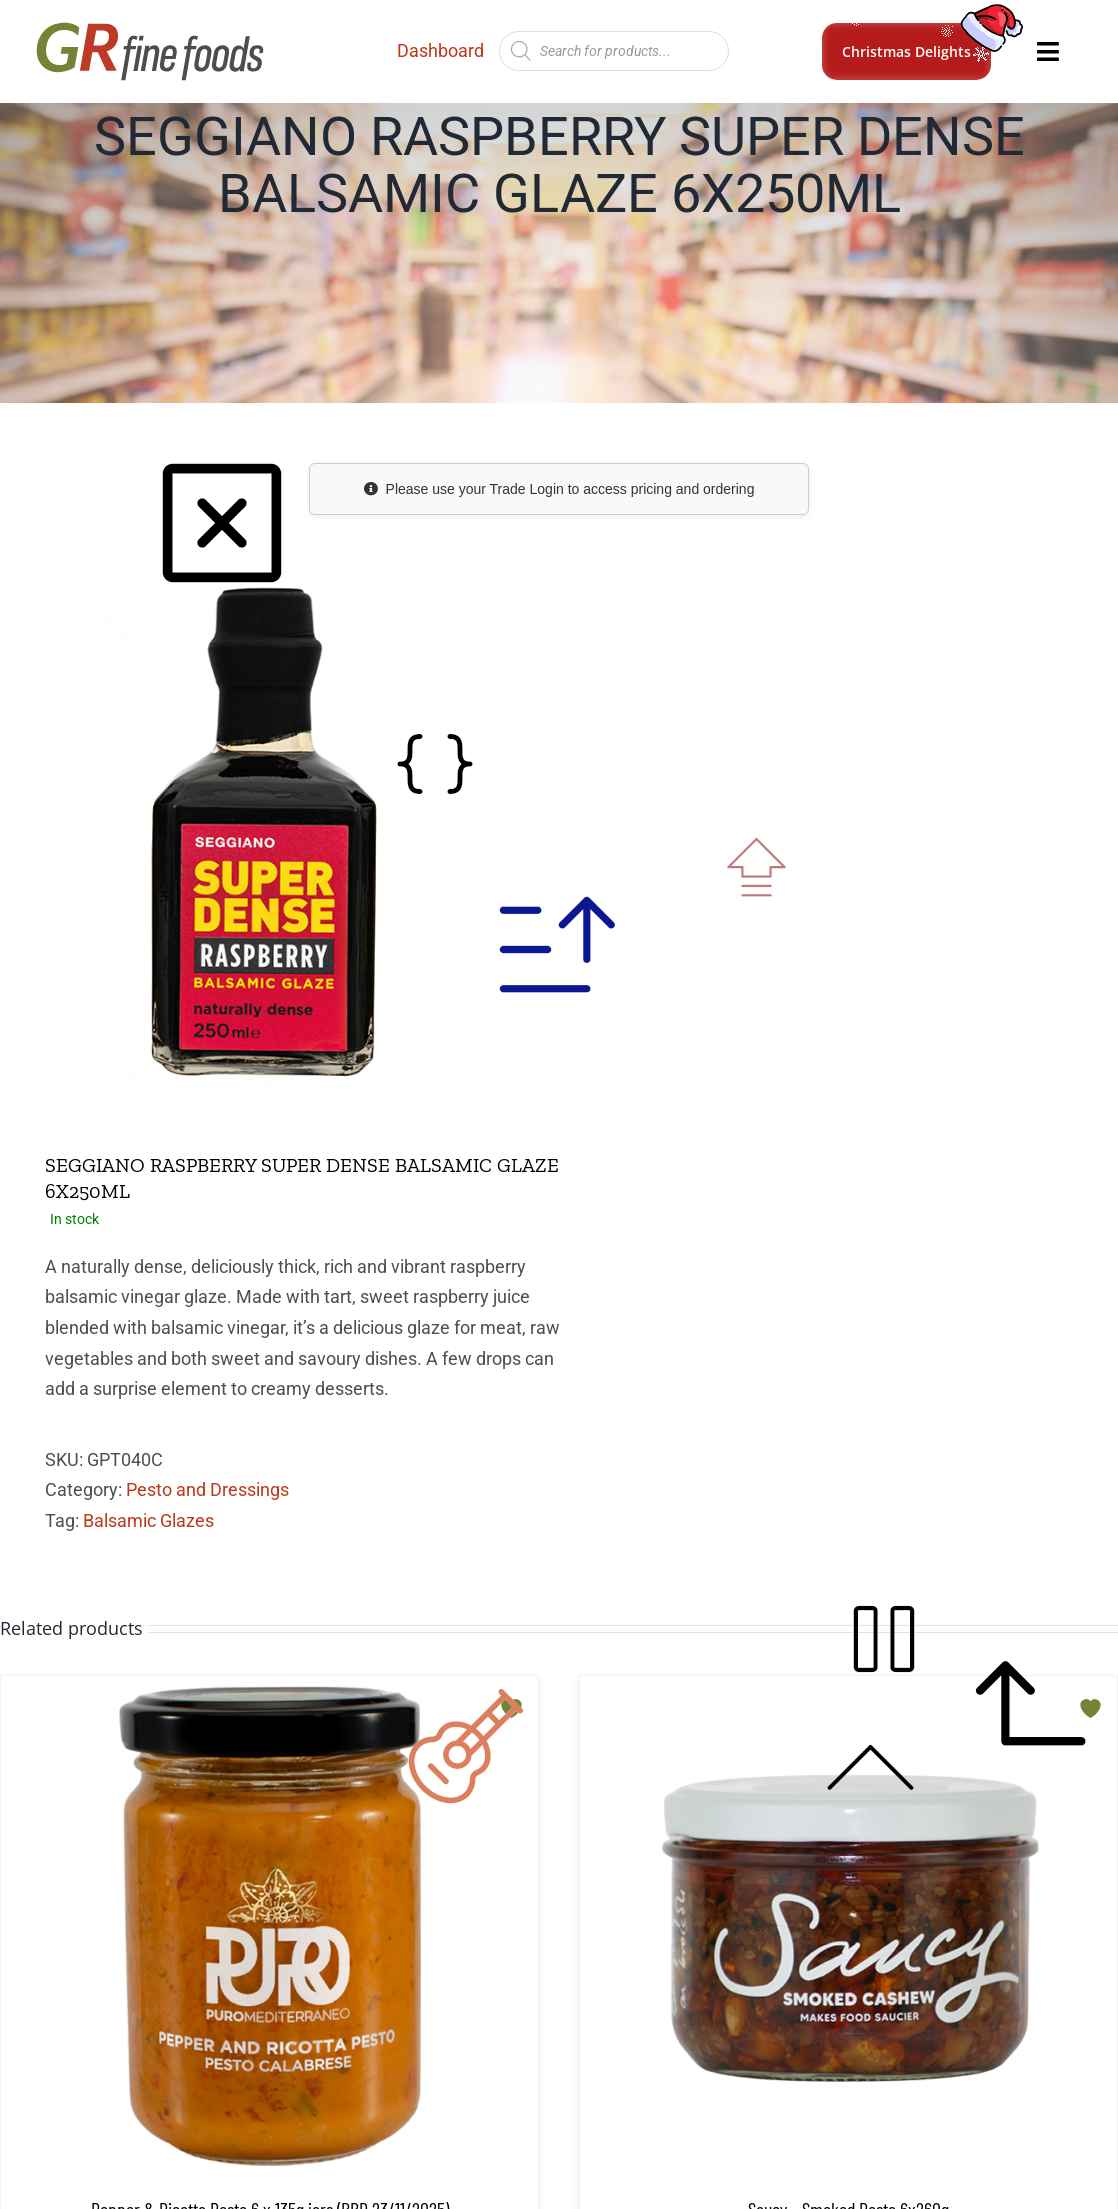  I want to click on go back and up to previous level, so click(1026, 1707).